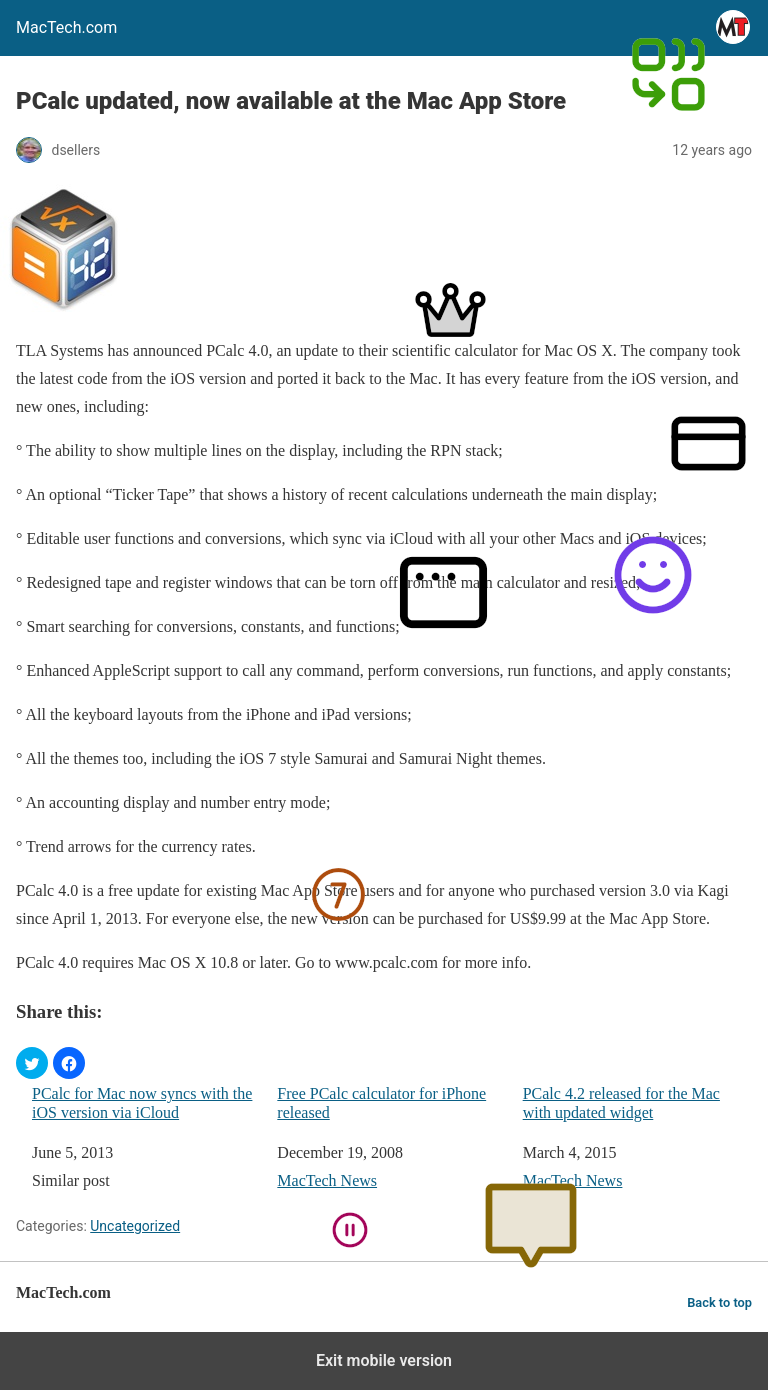 Image resolution: width=768 pixels, height=1390 pixels. What do you see at coordinates (338, 894) in the screenshot?
I see `indicates step 7 in a numbered sequence` at bounding box center [338, 894].